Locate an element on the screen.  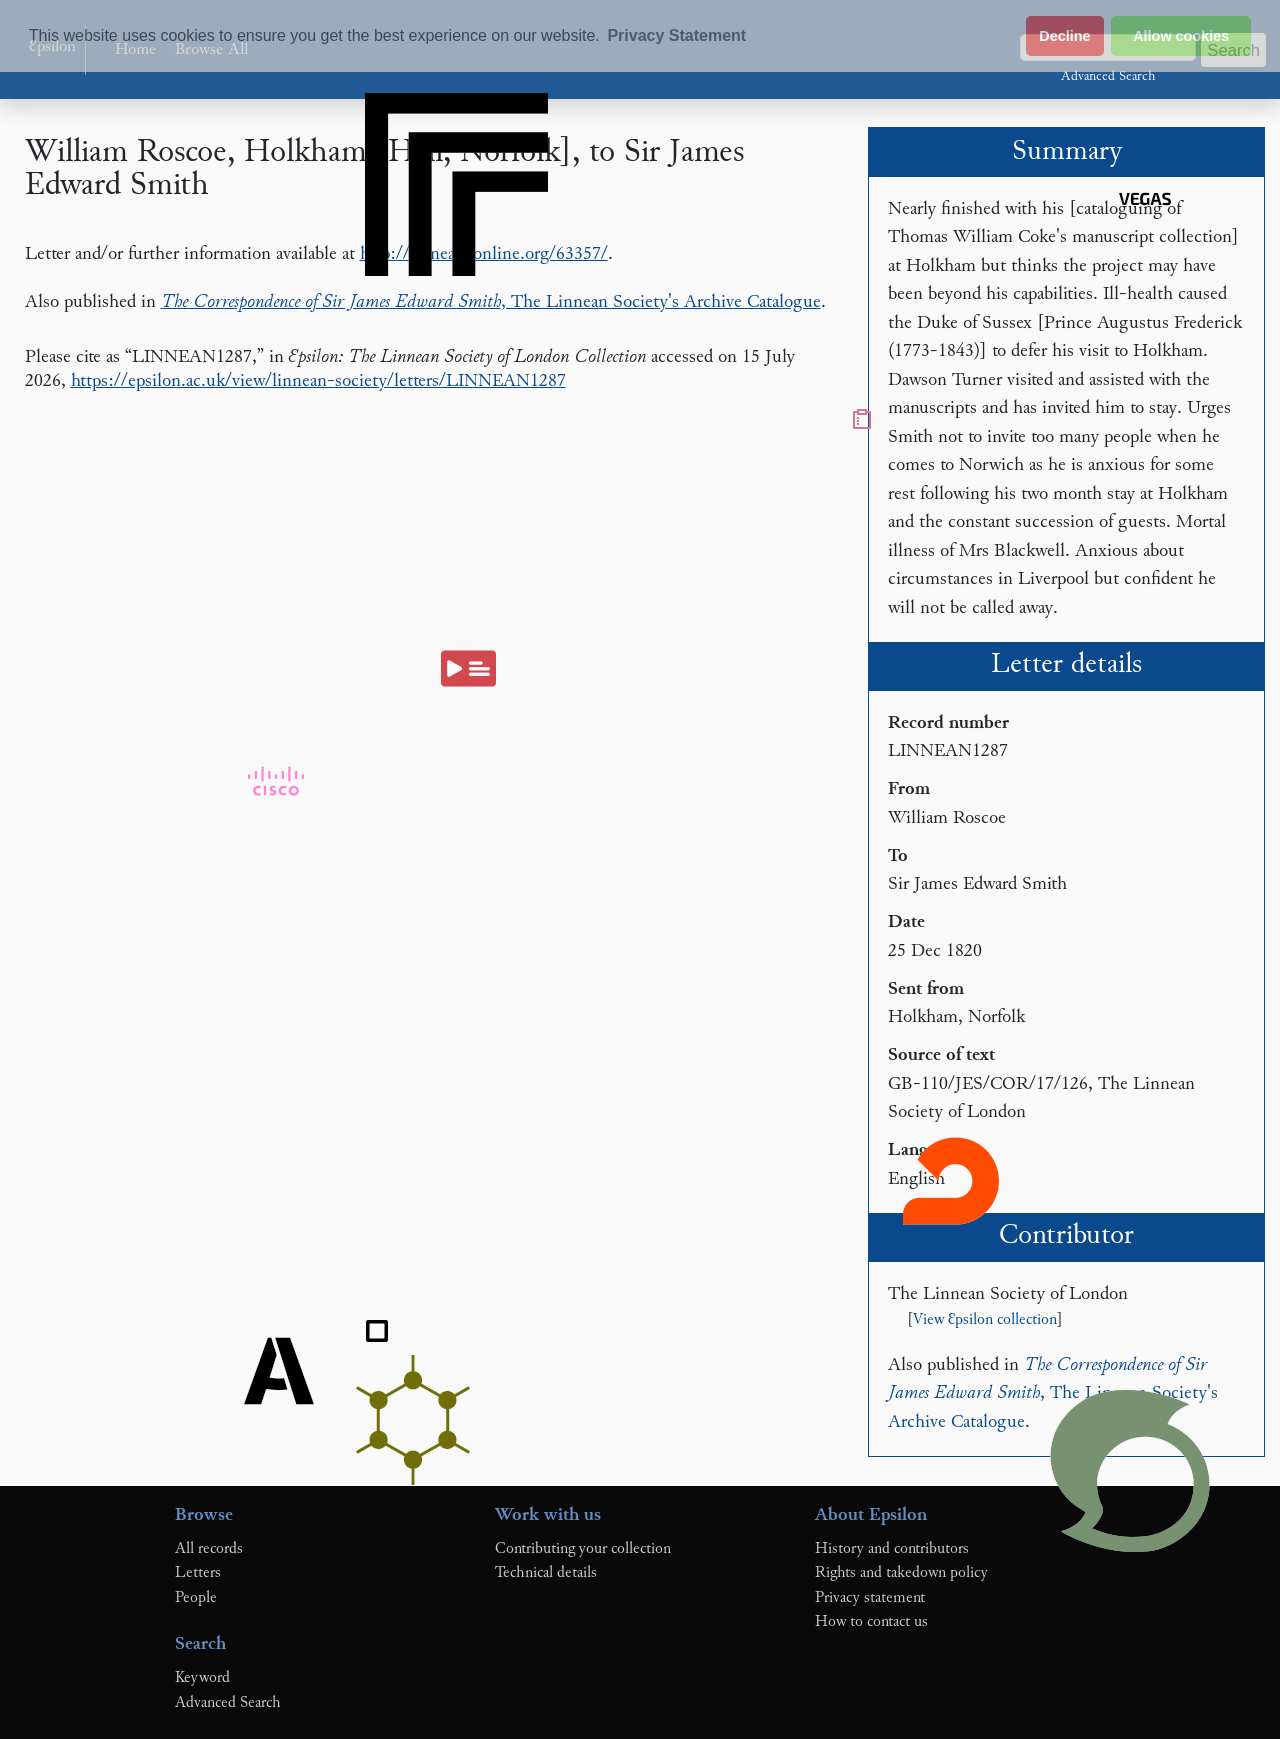
Cisco company logo is located at coordinates (276, 781).